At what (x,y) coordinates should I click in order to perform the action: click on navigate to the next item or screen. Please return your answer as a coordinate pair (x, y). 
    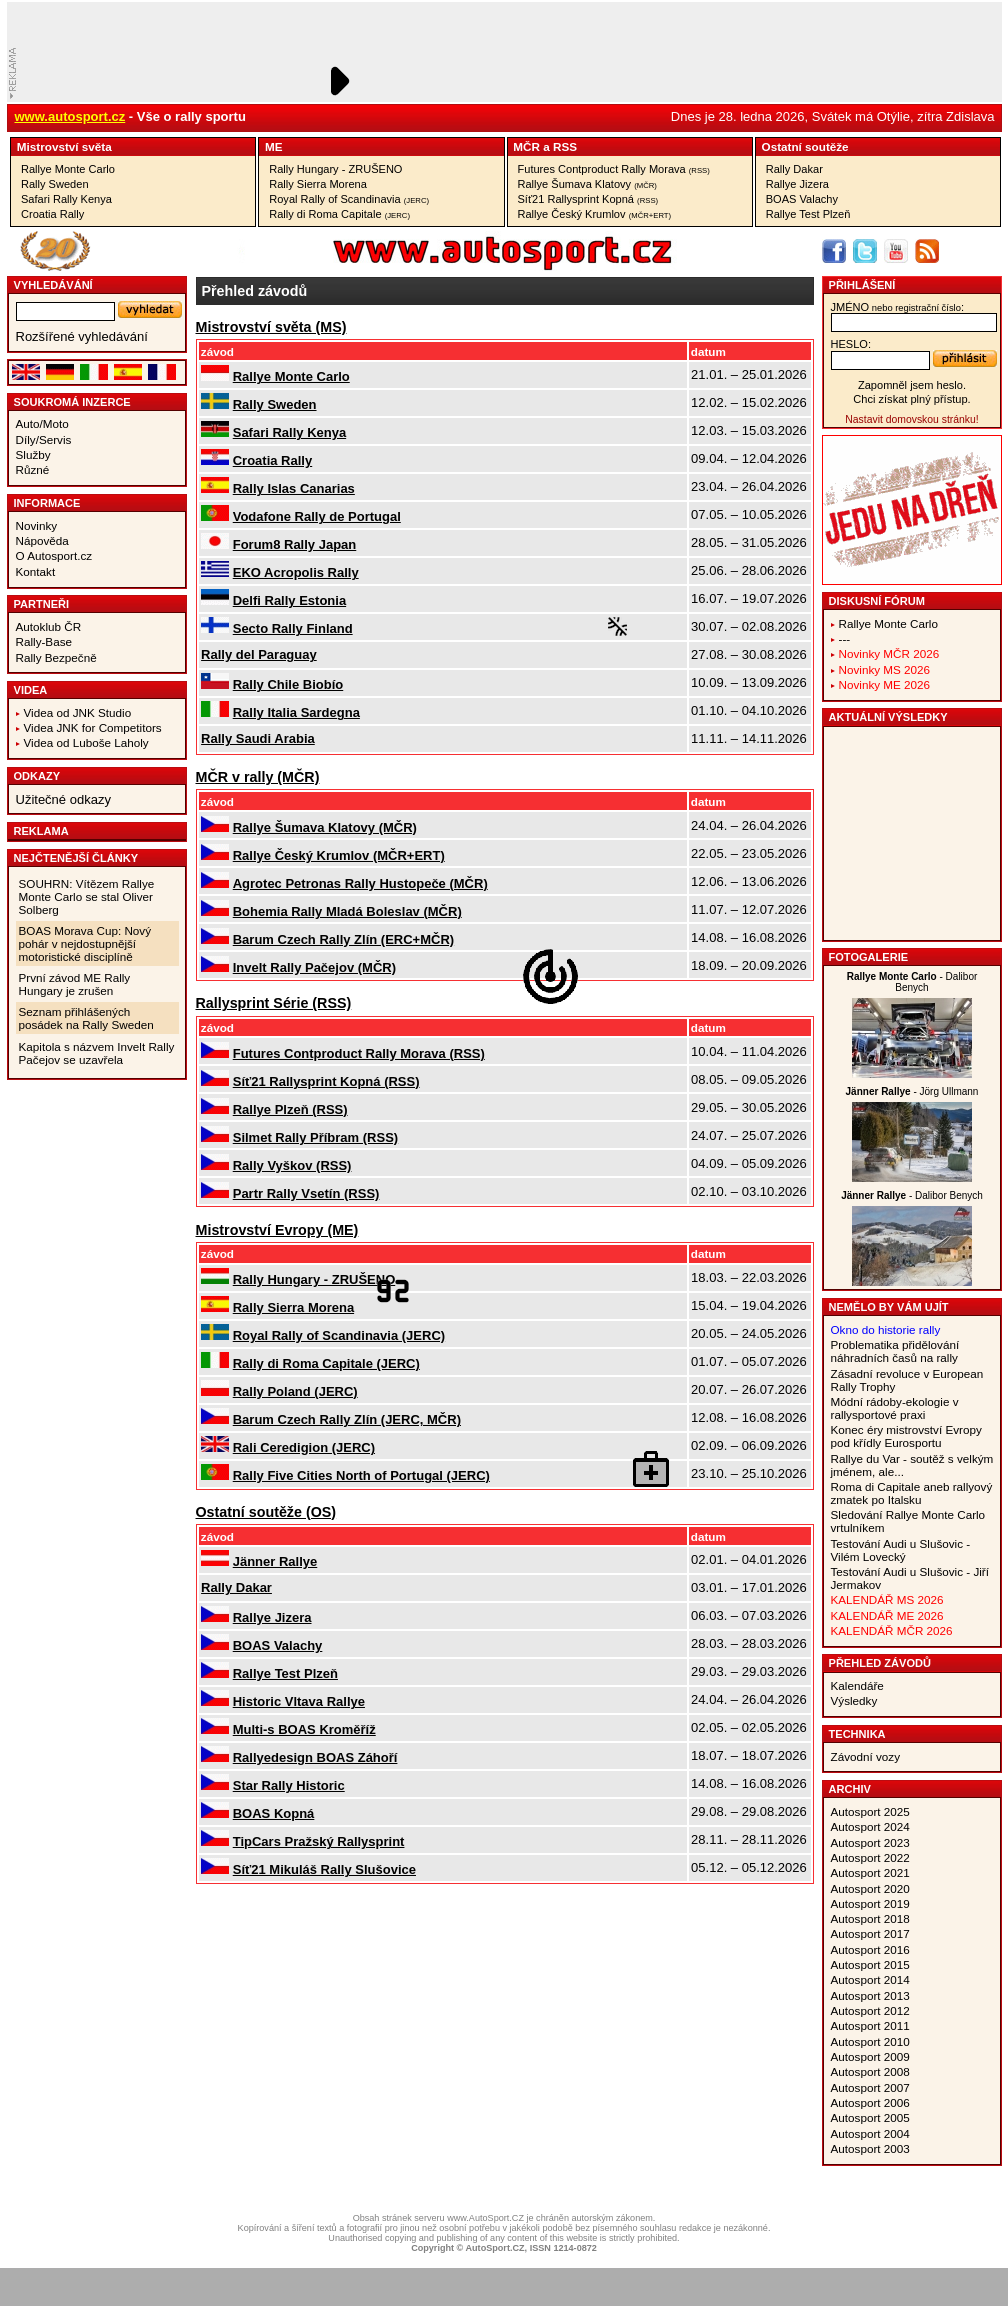
    Looking at the image, I should click on (339, 81).